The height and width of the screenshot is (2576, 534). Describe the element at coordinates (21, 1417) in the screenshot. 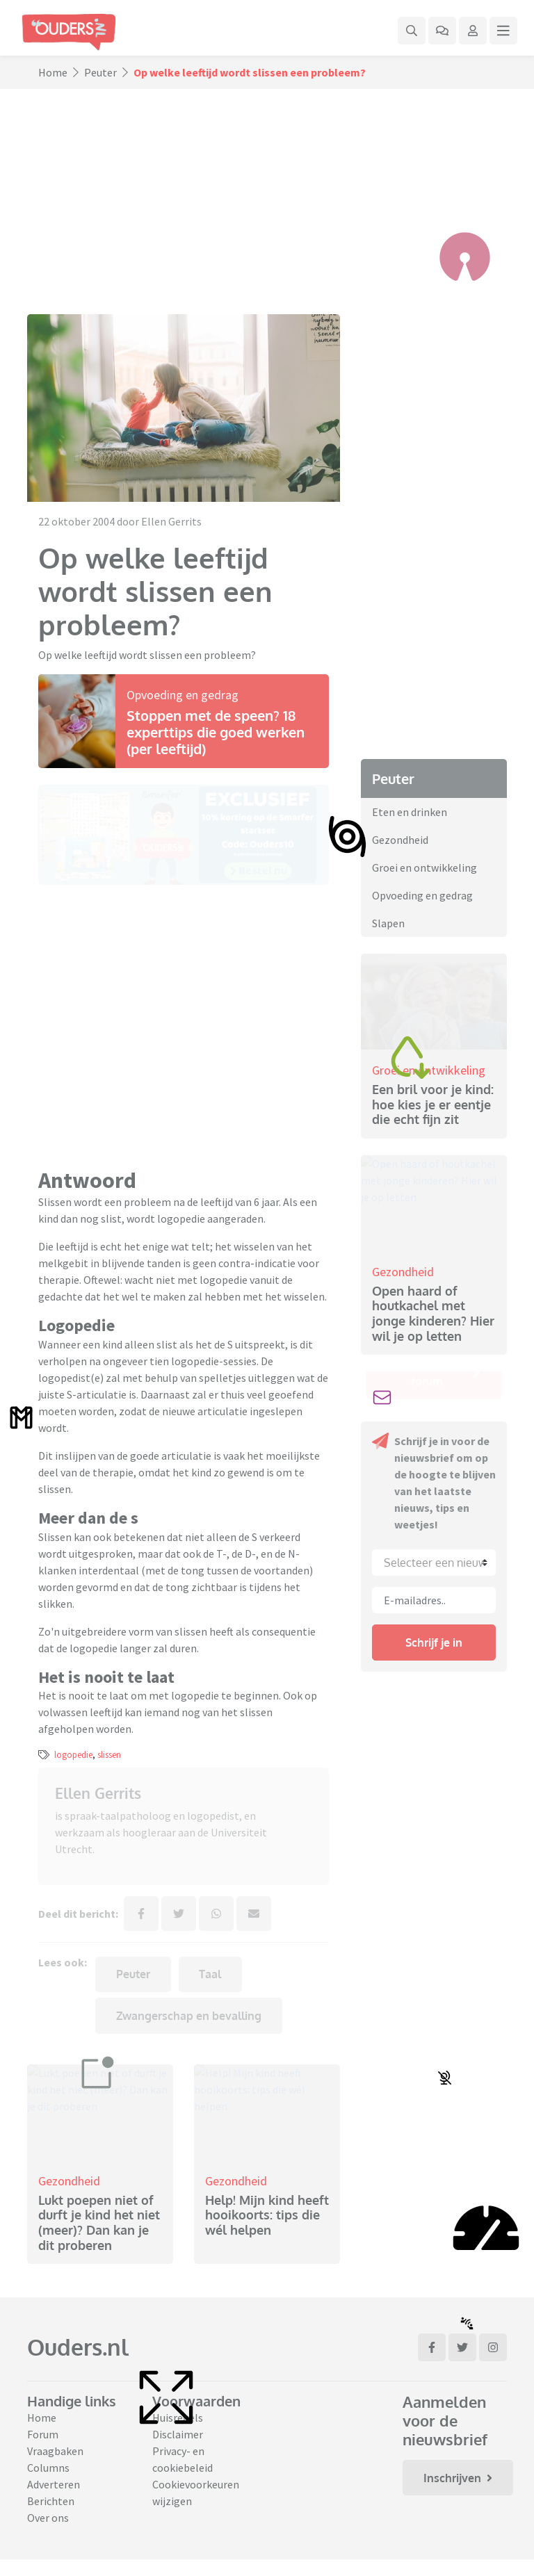

I see `open Gmail app` at that location.